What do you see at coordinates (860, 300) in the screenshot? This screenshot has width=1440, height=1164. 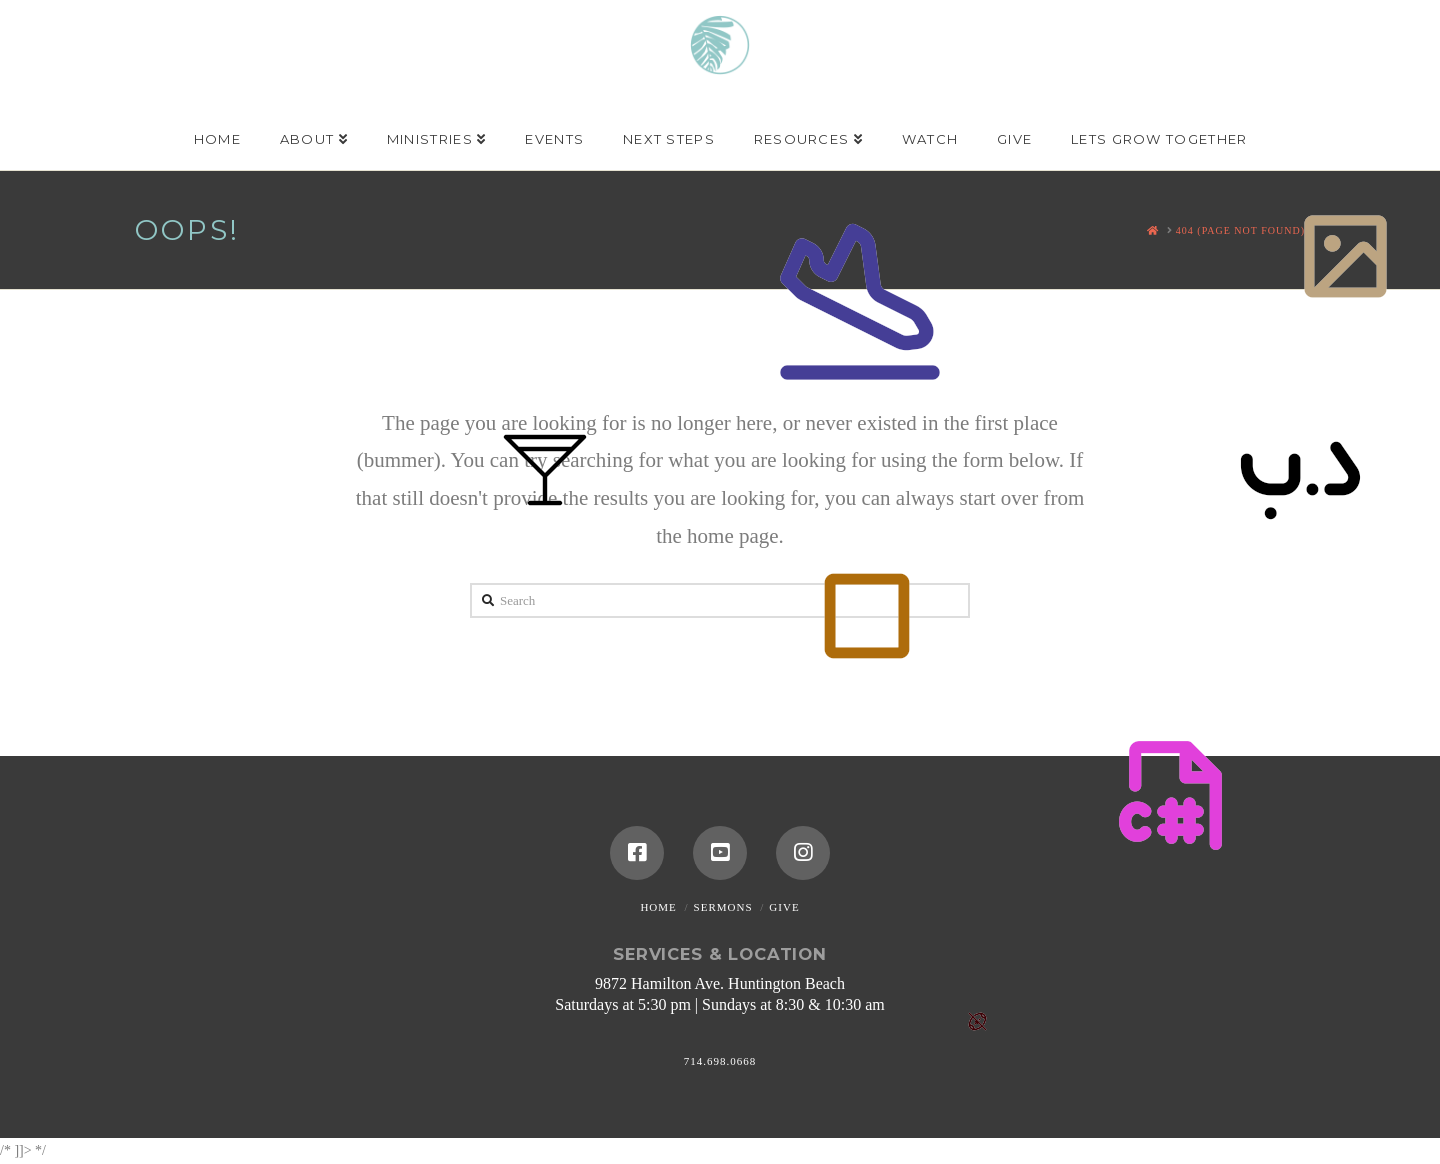 I see `indicates arriving flight status` at bounding box center [860, 300].